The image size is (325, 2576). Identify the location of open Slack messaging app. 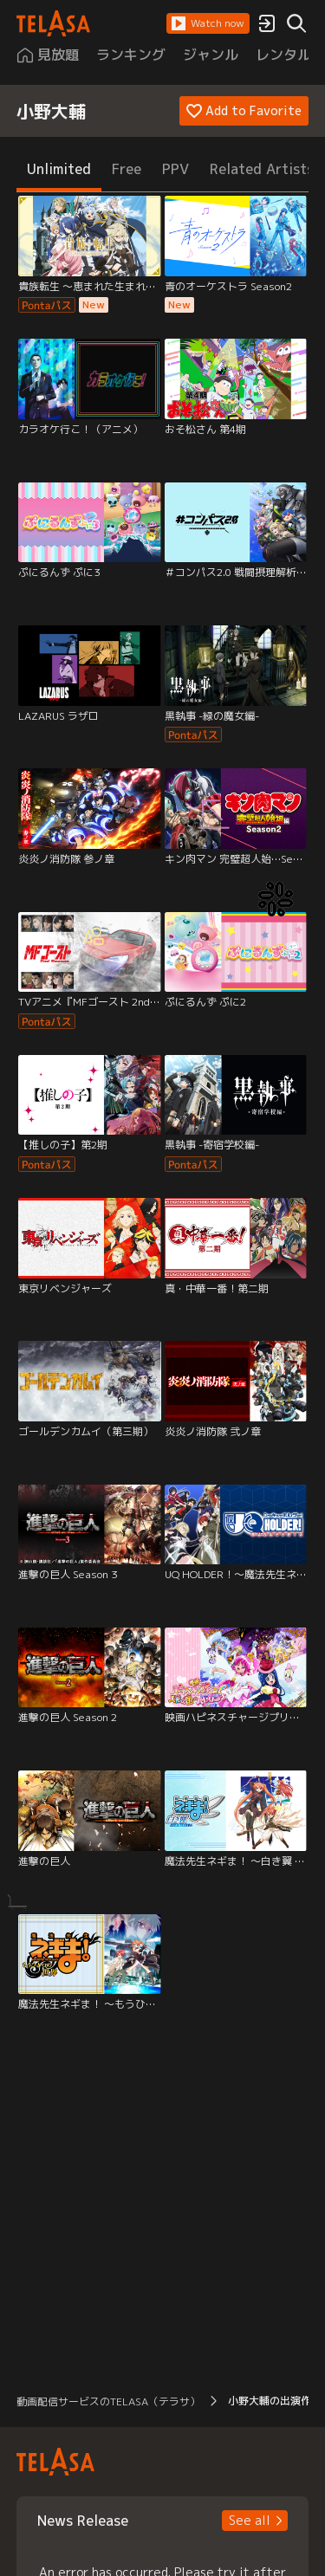
(276, 899).